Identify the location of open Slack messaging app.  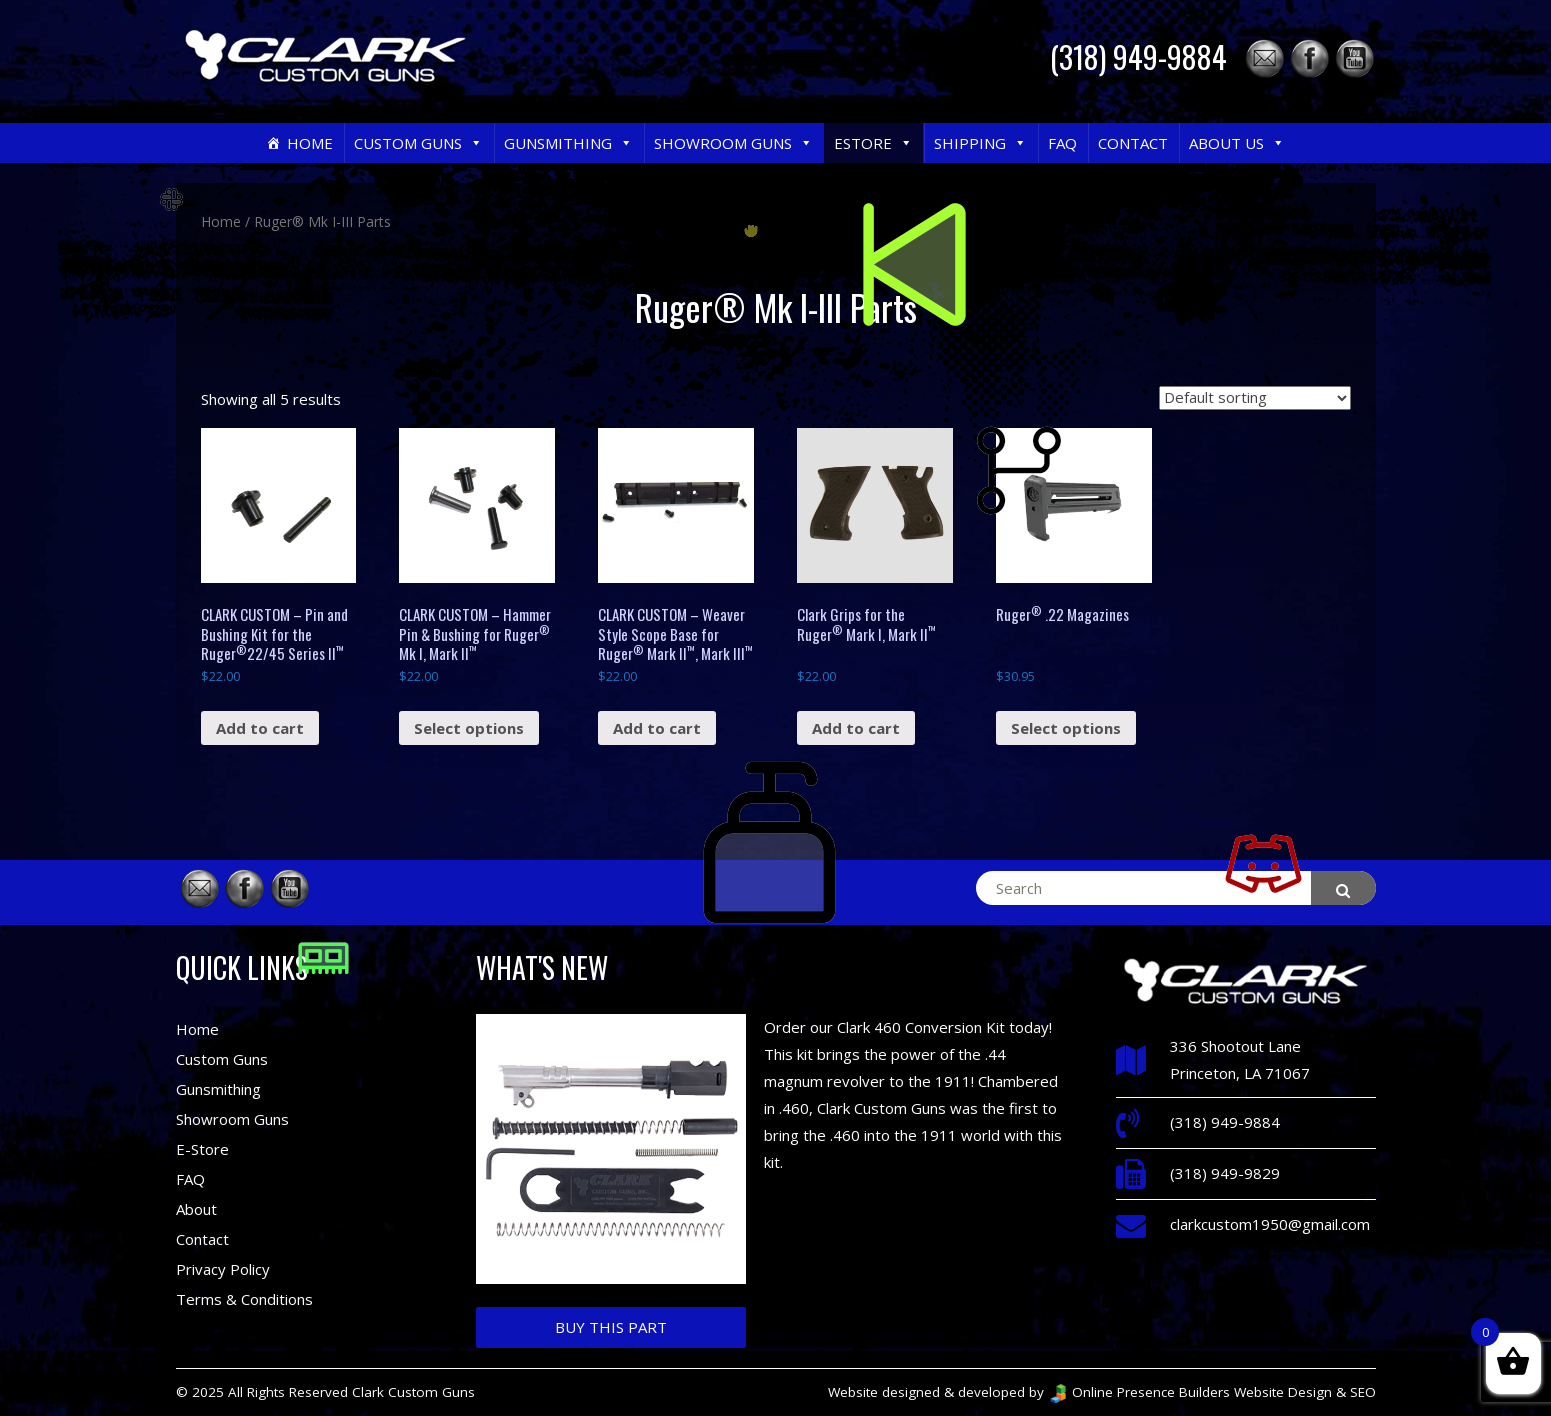
(171, 199).